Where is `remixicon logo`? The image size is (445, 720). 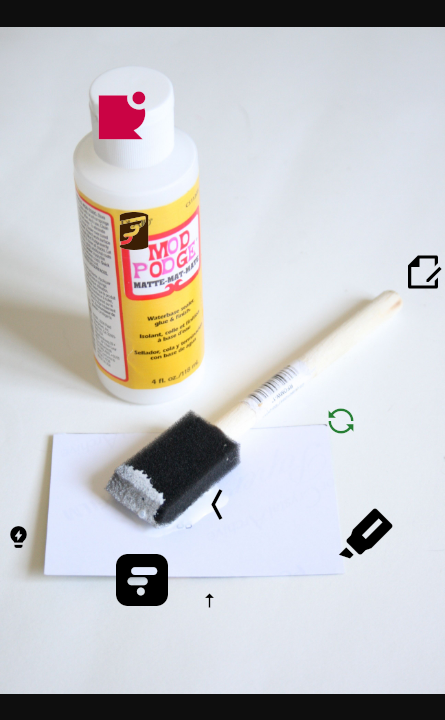 remixicon logo is located at coordinates (122, 116).